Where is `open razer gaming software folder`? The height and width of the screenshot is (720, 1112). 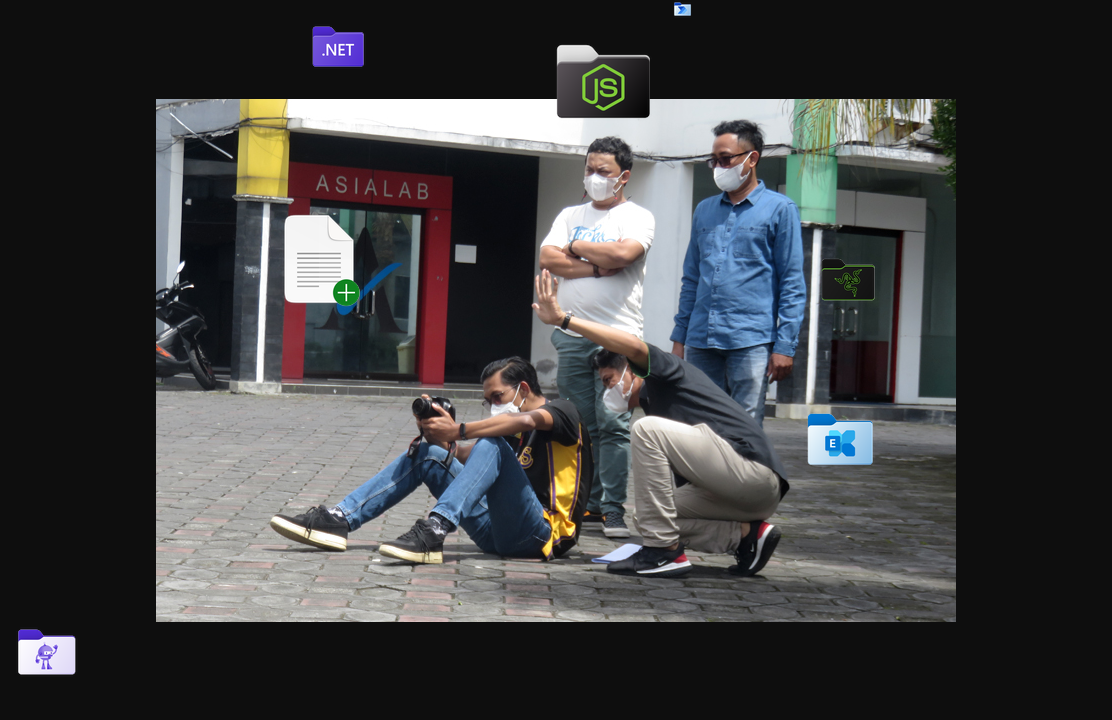
open razer gaming software folder is located at coordinates (848, 281).